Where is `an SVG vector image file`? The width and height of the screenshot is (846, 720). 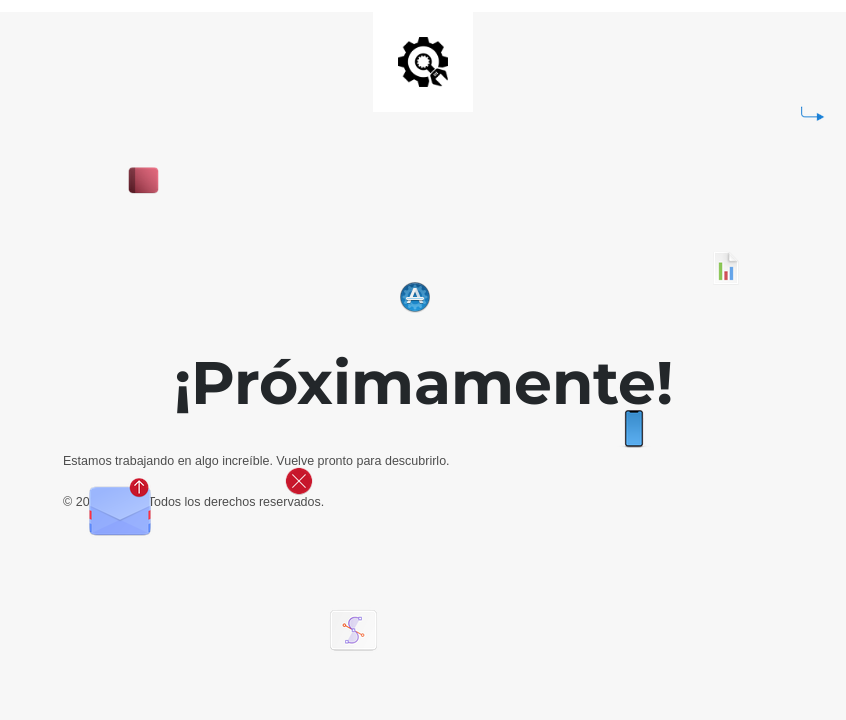 an SVG vector image file is located at coordinates (353, 628).